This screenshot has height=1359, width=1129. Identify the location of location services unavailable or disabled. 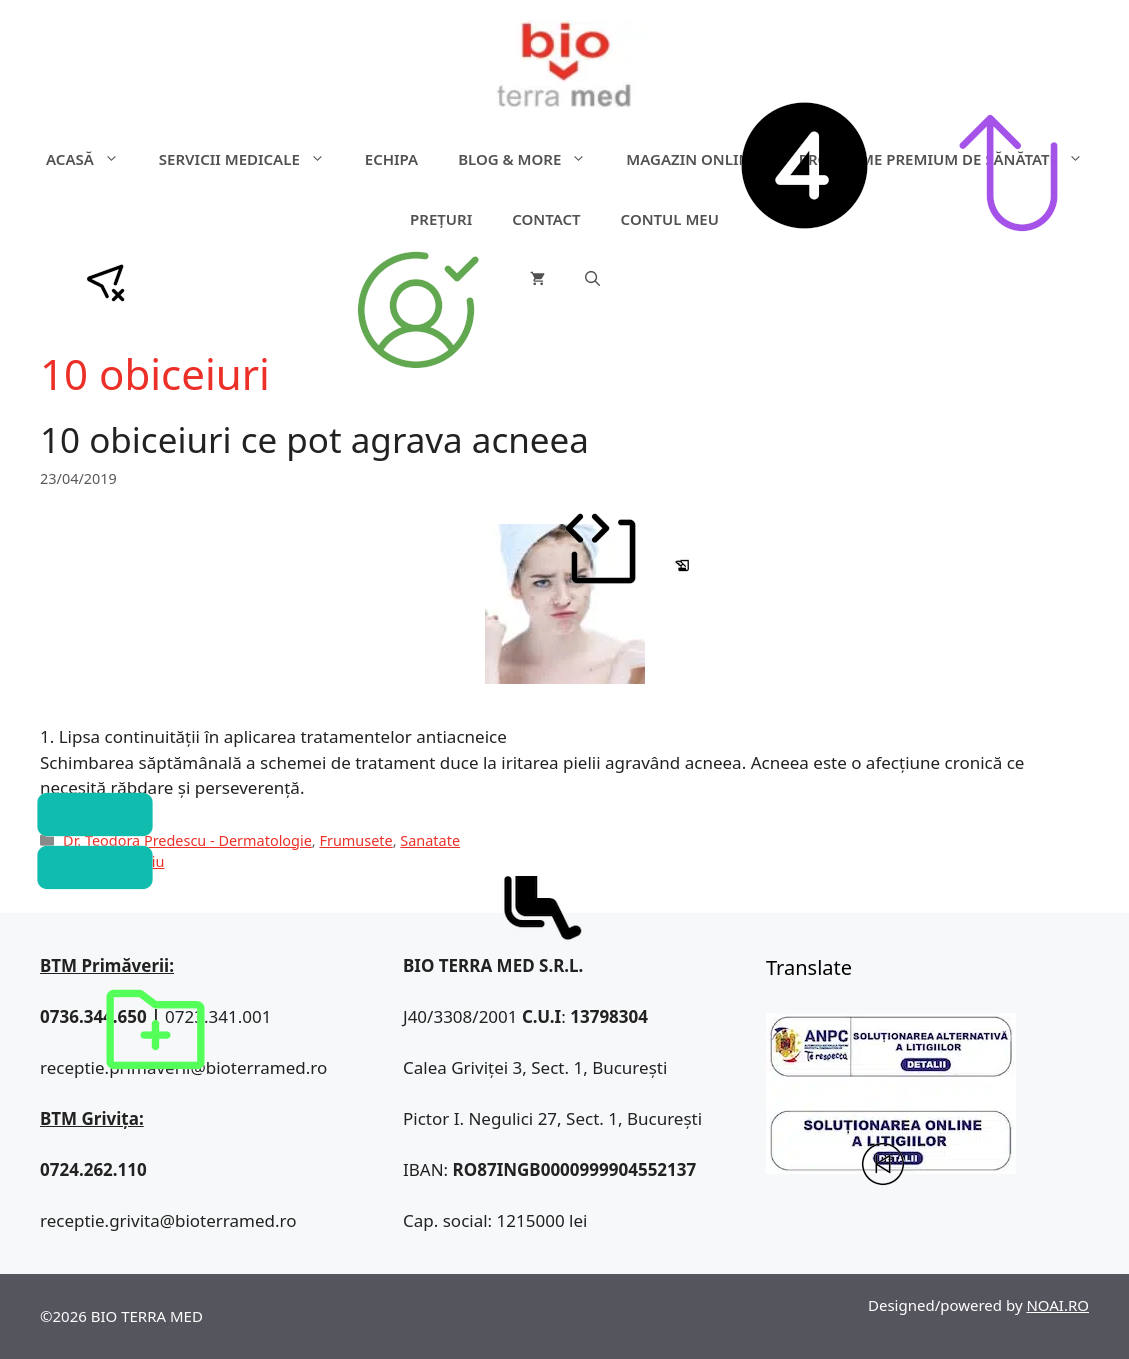
(105, 282).